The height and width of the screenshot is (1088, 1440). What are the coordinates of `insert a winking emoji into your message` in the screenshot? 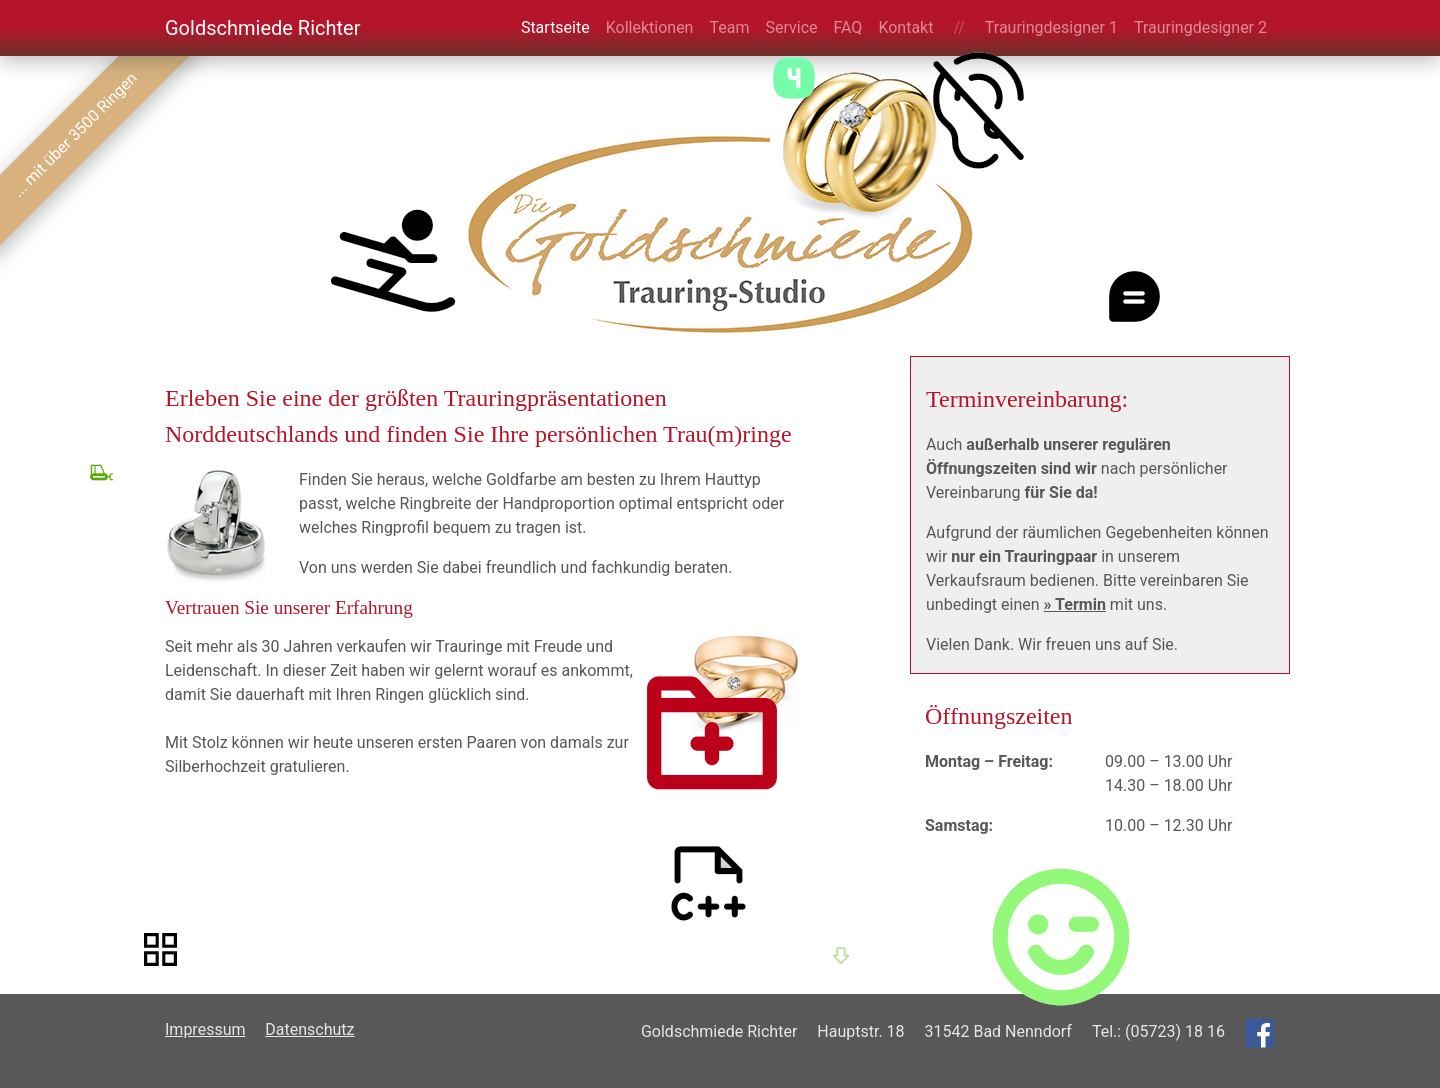 It's located at (1061, 937).